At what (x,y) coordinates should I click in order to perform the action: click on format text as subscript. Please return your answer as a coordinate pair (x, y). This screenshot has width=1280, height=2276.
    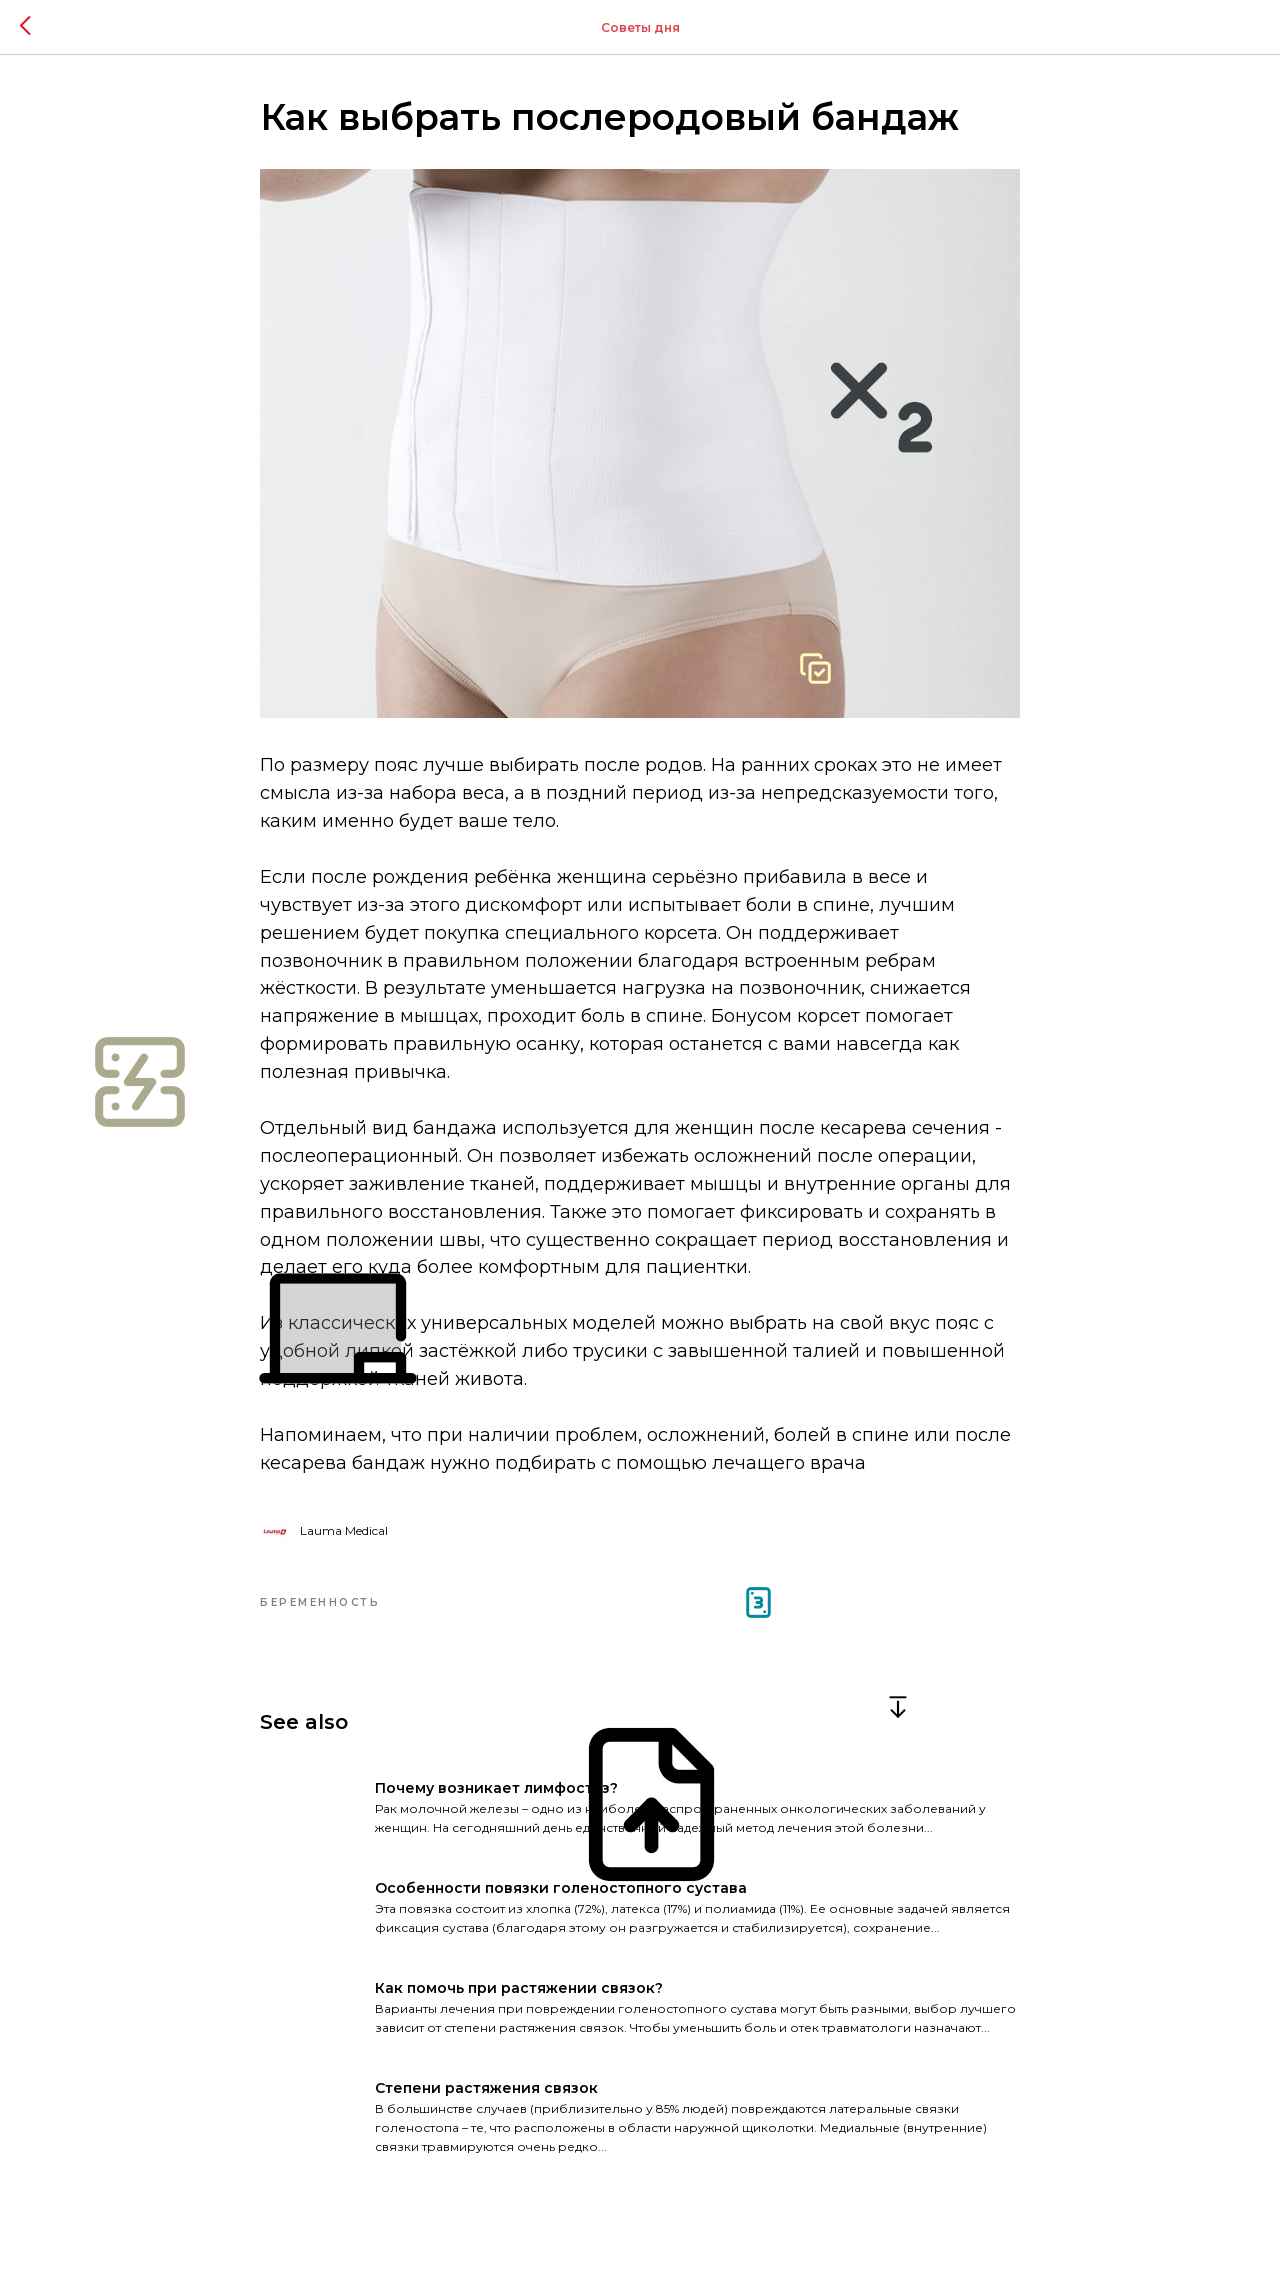
    Looking at the image, I should click on (881, 407).